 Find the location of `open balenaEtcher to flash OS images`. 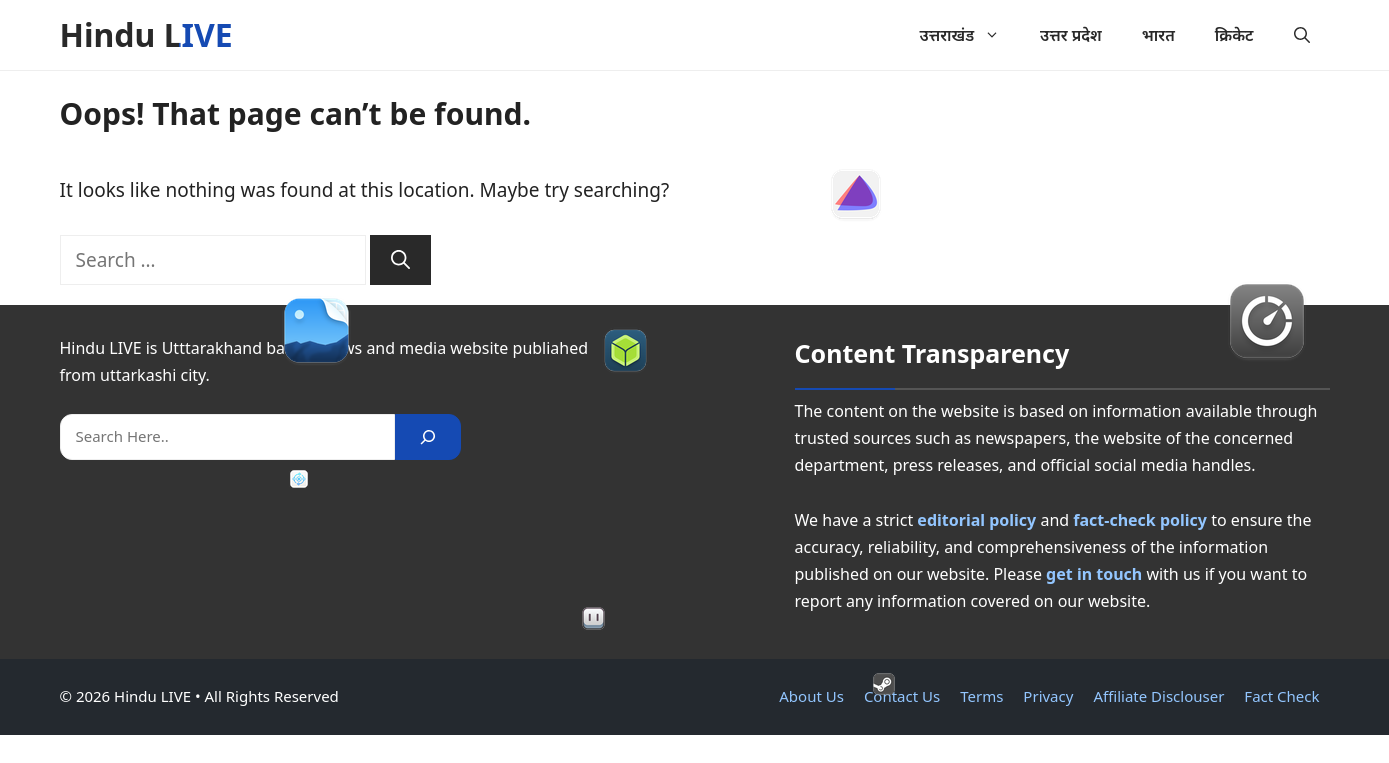

open balenaEtcher to flash OS images is located at coordinates (625, 350).